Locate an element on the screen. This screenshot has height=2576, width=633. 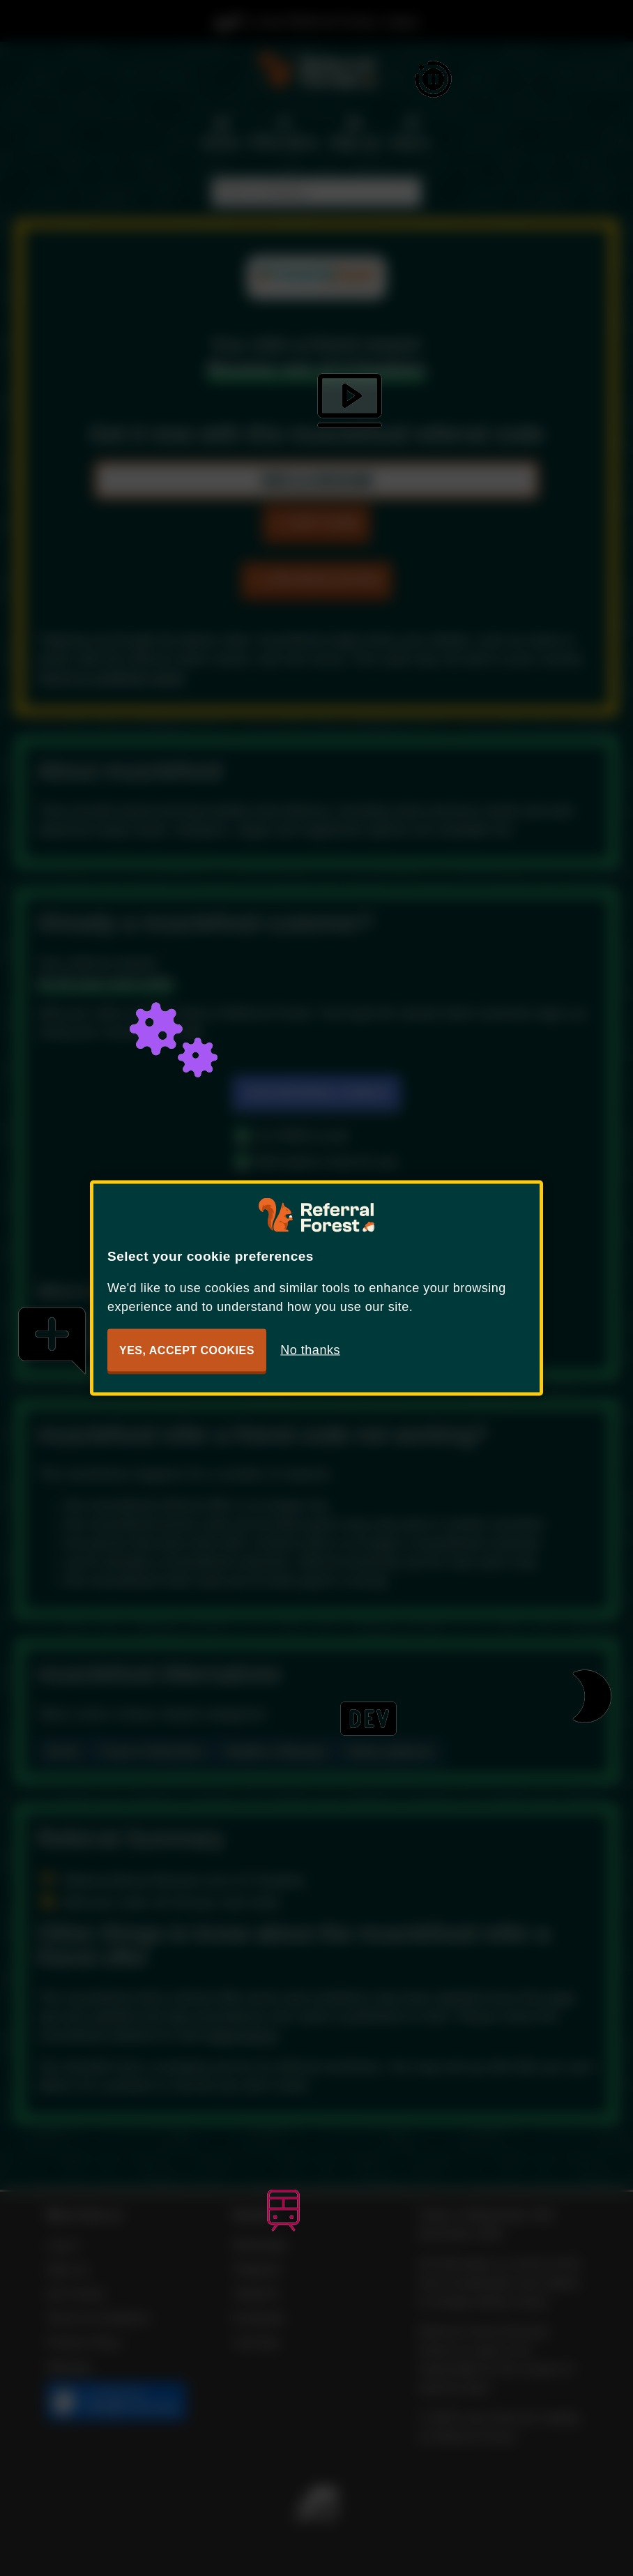
play or watch a video is located at coordinates (349, 400).